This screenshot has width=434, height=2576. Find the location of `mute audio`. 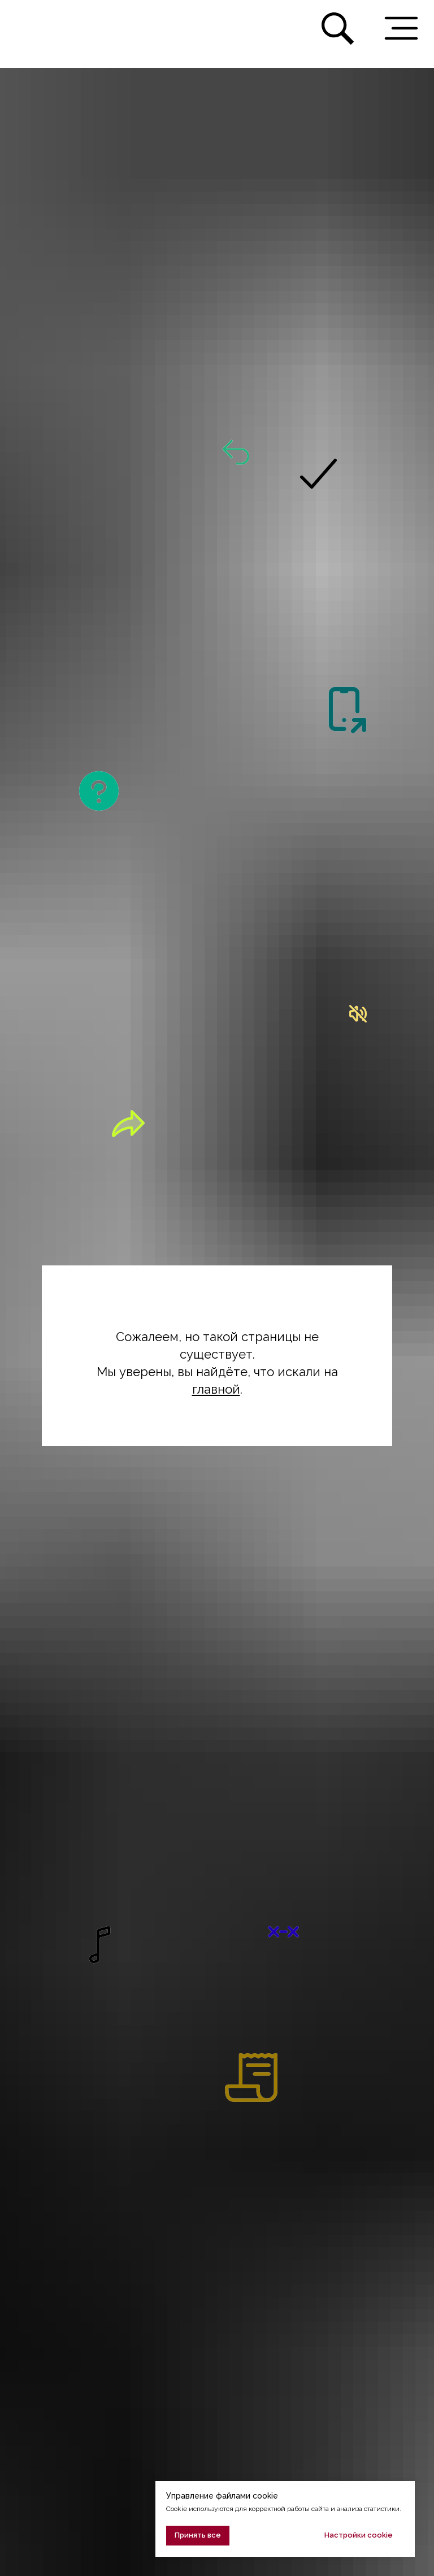

mute audio is located at coordinates (358, 1013).